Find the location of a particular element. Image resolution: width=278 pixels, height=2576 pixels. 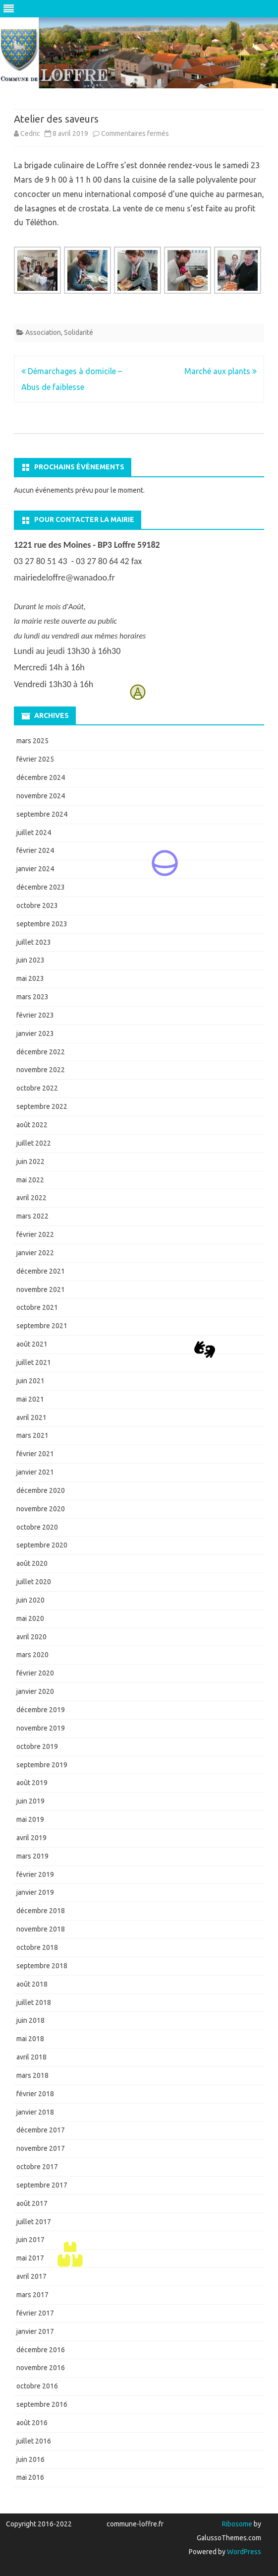

access ASL interpretation services is located at coordinates (205, 1350).